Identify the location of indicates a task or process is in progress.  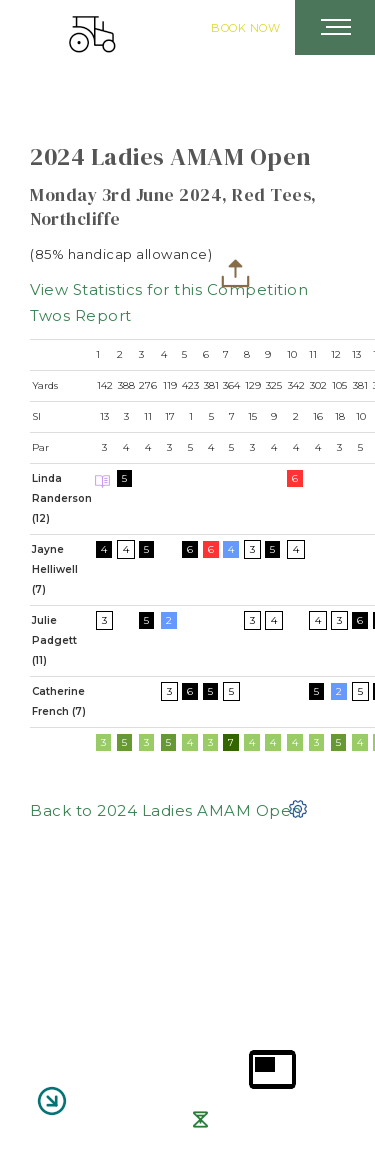
(200, 1119).